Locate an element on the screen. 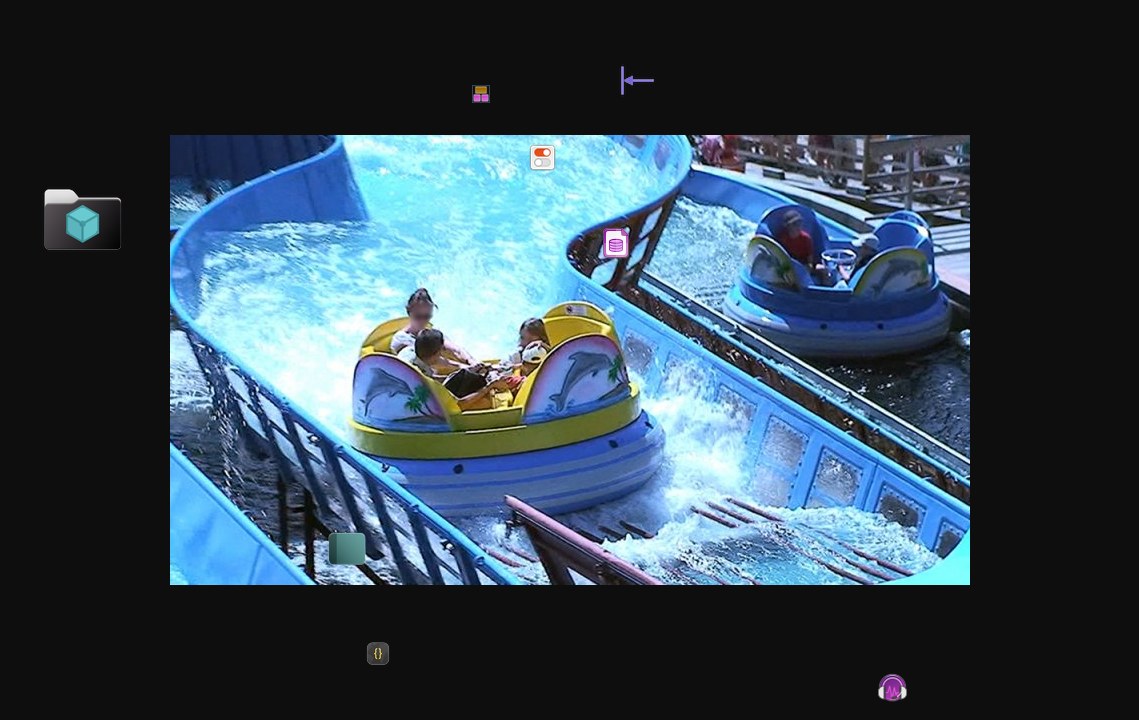 The width and height of the screenshot is (1139, 720). open IPFS folder is located at coordinates (82, 221).